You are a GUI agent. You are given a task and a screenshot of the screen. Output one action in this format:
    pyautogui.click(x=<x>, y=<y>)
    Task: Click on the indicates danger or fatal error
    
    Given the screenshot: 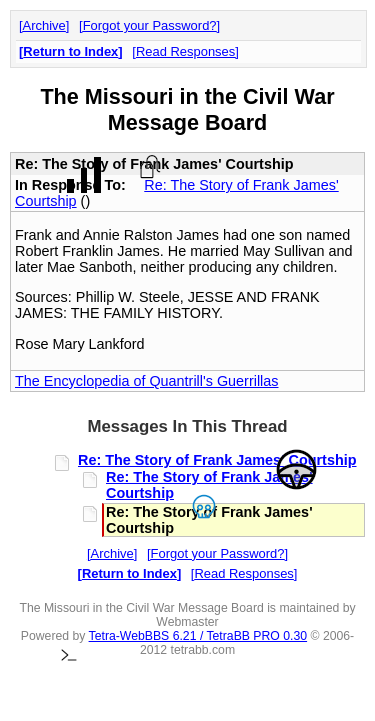 What is the action you would take?
    pyautogui.click(x=204, y=507)
    